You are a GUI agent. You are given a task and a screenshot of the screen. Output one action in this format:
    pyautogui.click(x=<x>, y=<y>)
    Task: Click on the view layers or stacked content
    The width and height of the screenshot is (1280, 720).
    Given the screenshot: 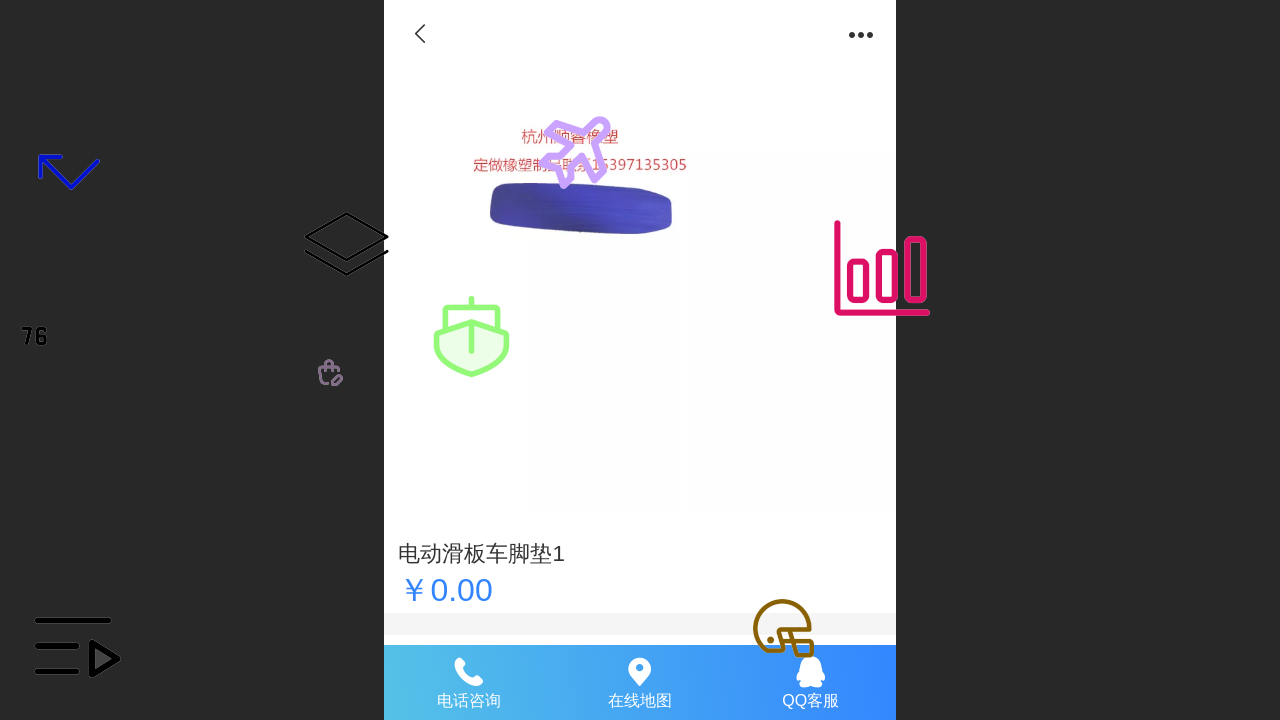 What is the action you would take?
    pyautogui.click(x=346, y=245)
    